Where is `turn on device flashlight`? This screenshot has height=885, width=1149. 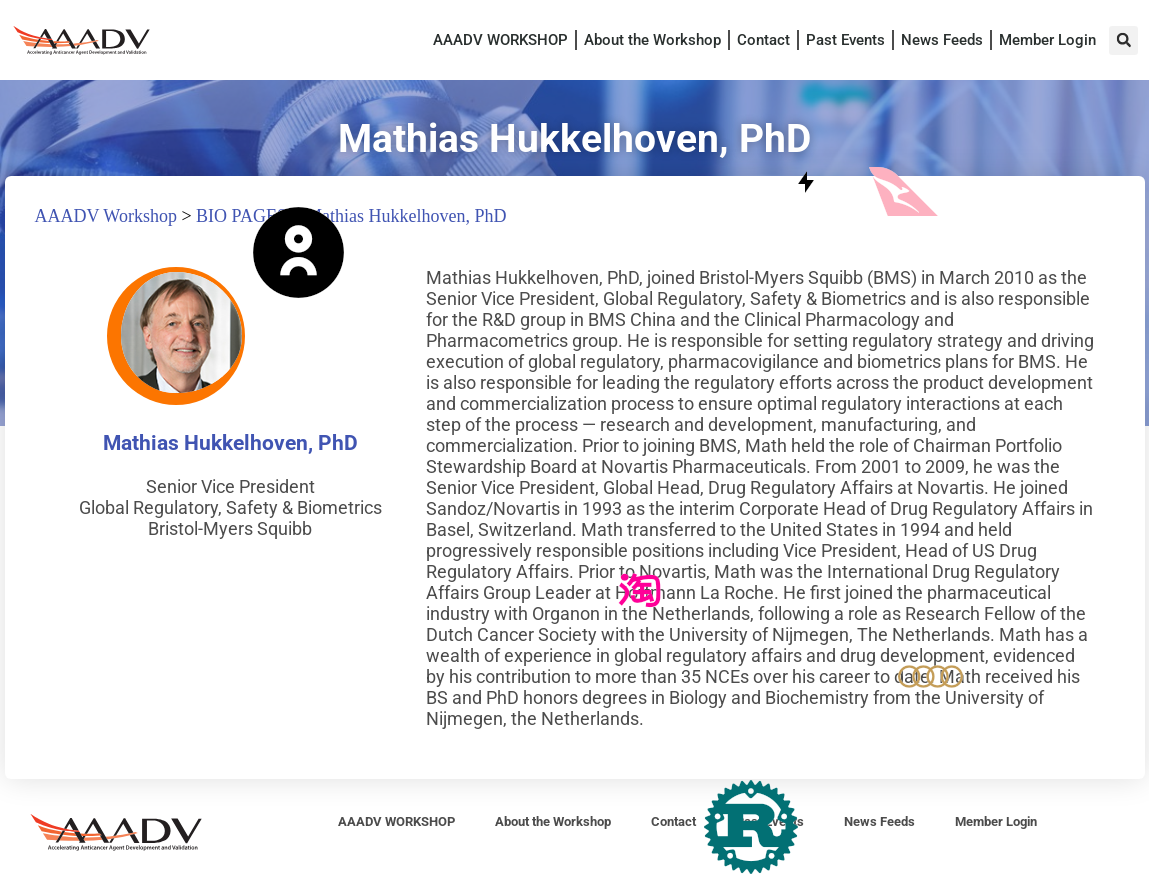
turn on device flashlight is located at coordinates (806, 182).